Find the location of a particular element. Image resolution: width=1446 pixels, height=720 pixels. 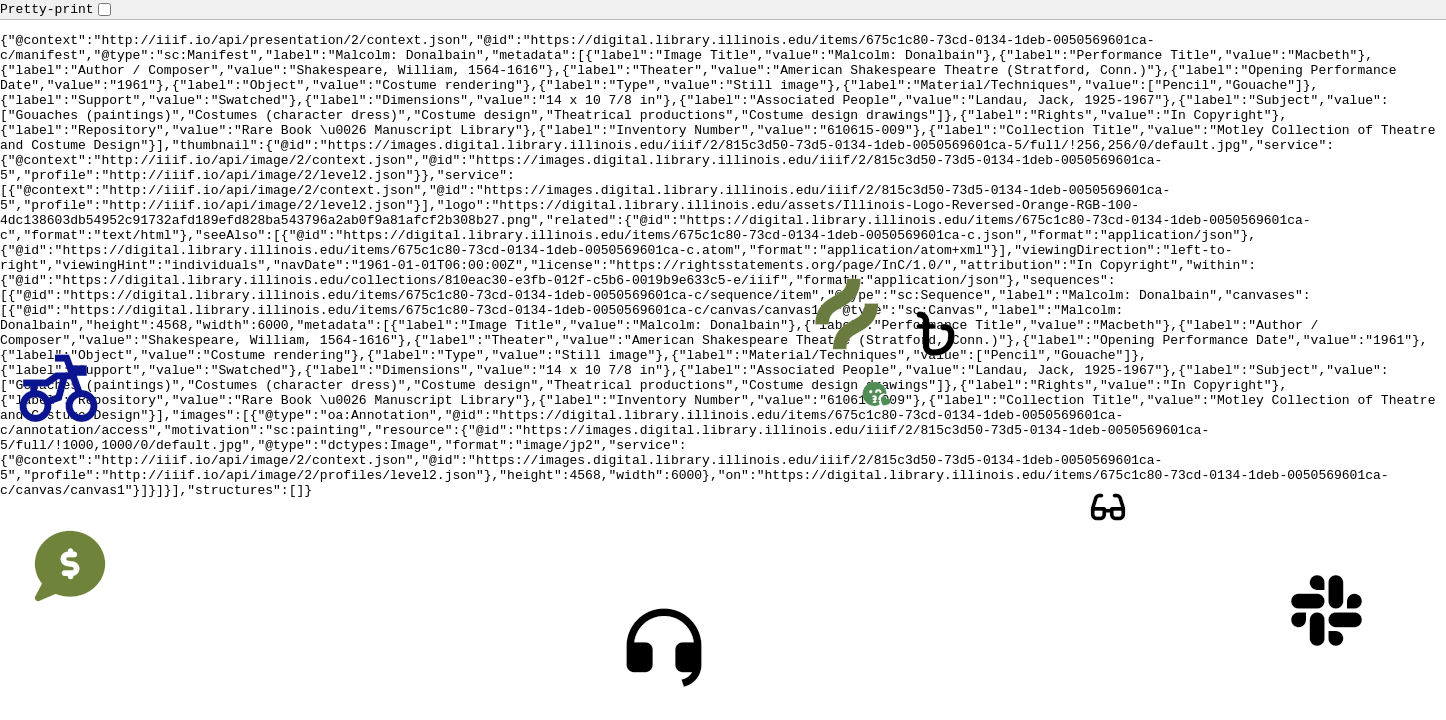

view payment or billing messages is located at coordinates (70, 566).